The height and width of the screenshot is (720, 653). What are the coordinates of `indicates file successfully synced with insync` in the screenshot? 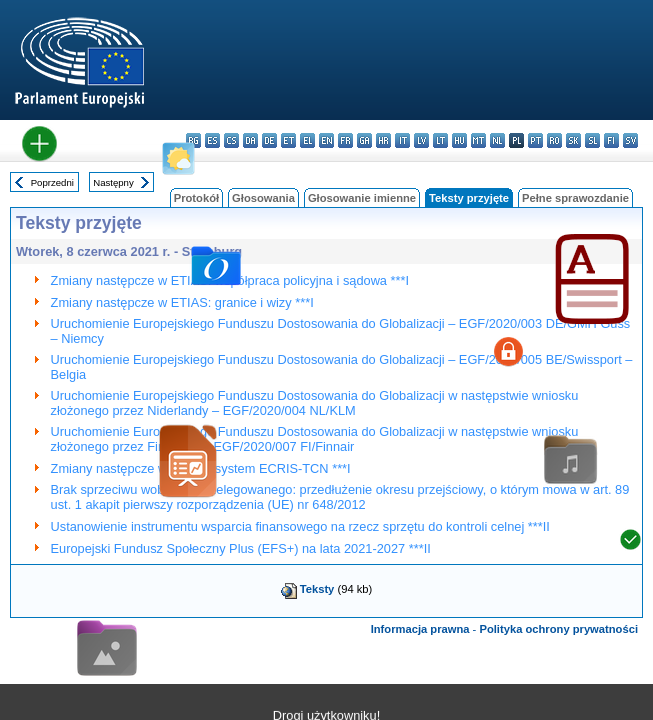 It's located at (630, 539).